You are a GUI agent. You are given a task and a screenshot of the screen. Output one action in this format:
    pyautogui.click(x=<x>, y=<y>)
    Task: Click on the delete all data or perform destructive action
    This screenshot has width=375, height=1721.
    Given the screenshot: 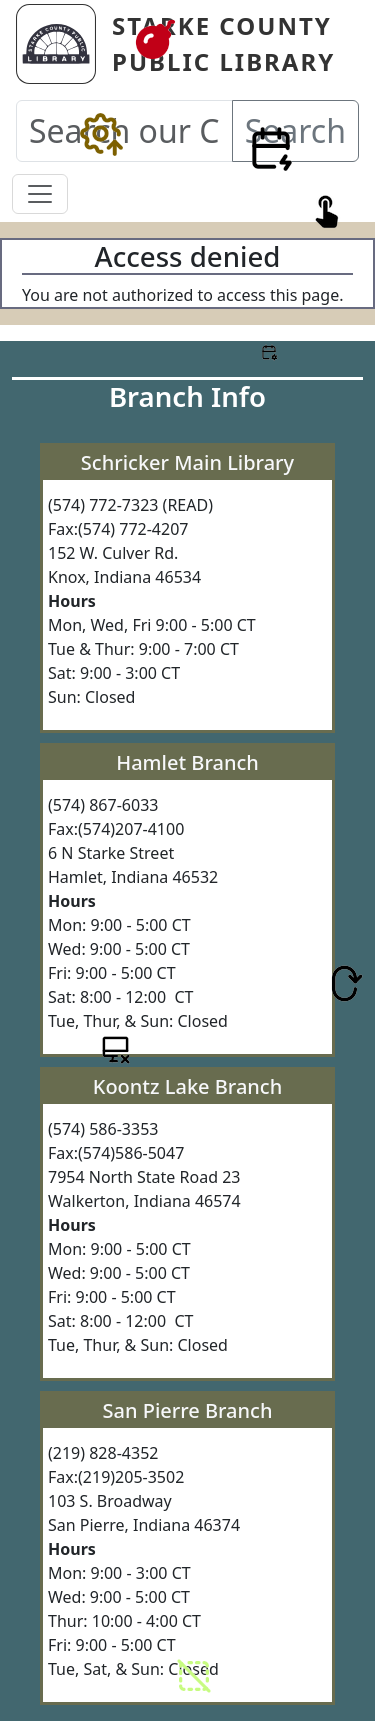 What is the action you would take?
    pyautogui.click(x=155, y=39)
    